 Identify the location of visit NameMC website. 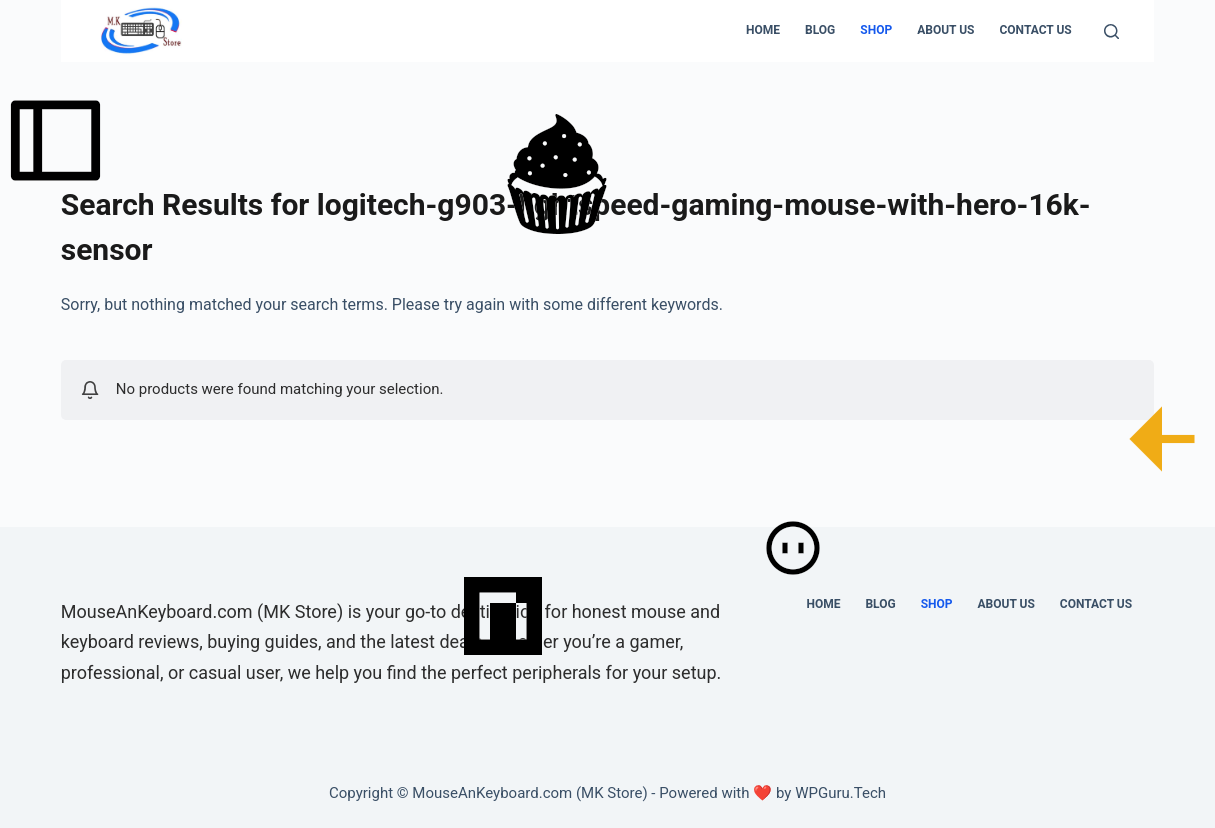
(503, 616).